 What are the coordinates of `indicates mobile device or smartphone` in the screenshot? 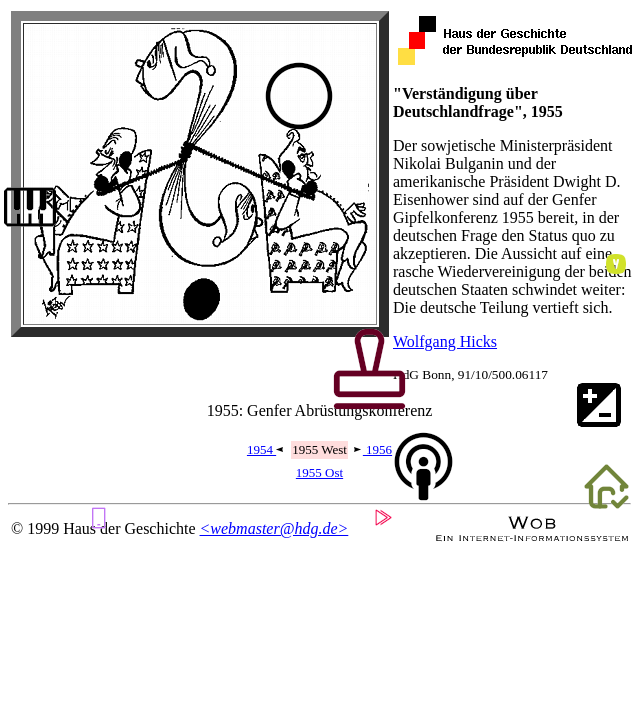 It's located at (98, 518).